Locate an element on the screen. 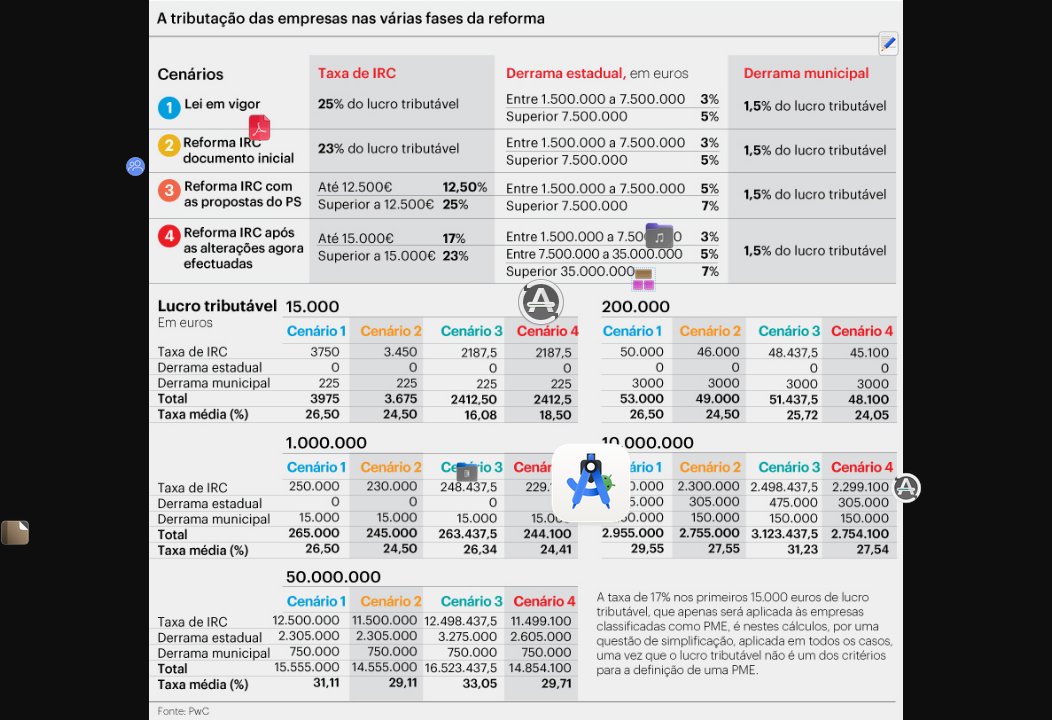 The height and width of the screenshot is (720, 1052). access your templates folder is located at coordinates (467, 472).